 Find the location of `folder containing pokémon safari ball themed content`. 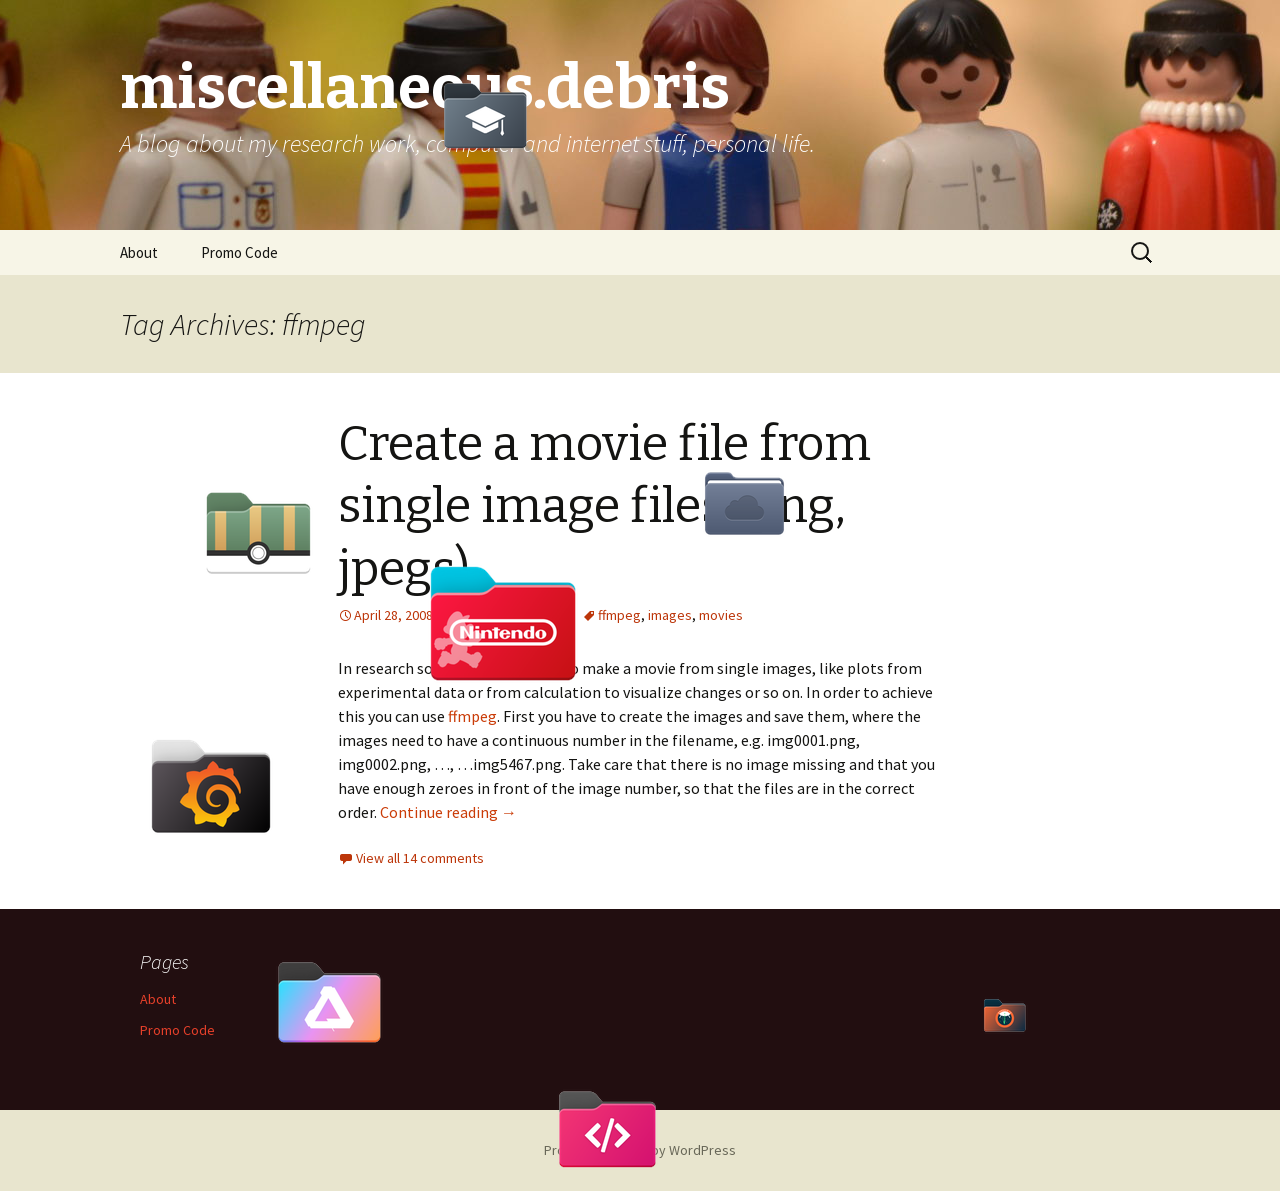

folder containing pokémon safari ball themed content is located at coordinates (258, 536).